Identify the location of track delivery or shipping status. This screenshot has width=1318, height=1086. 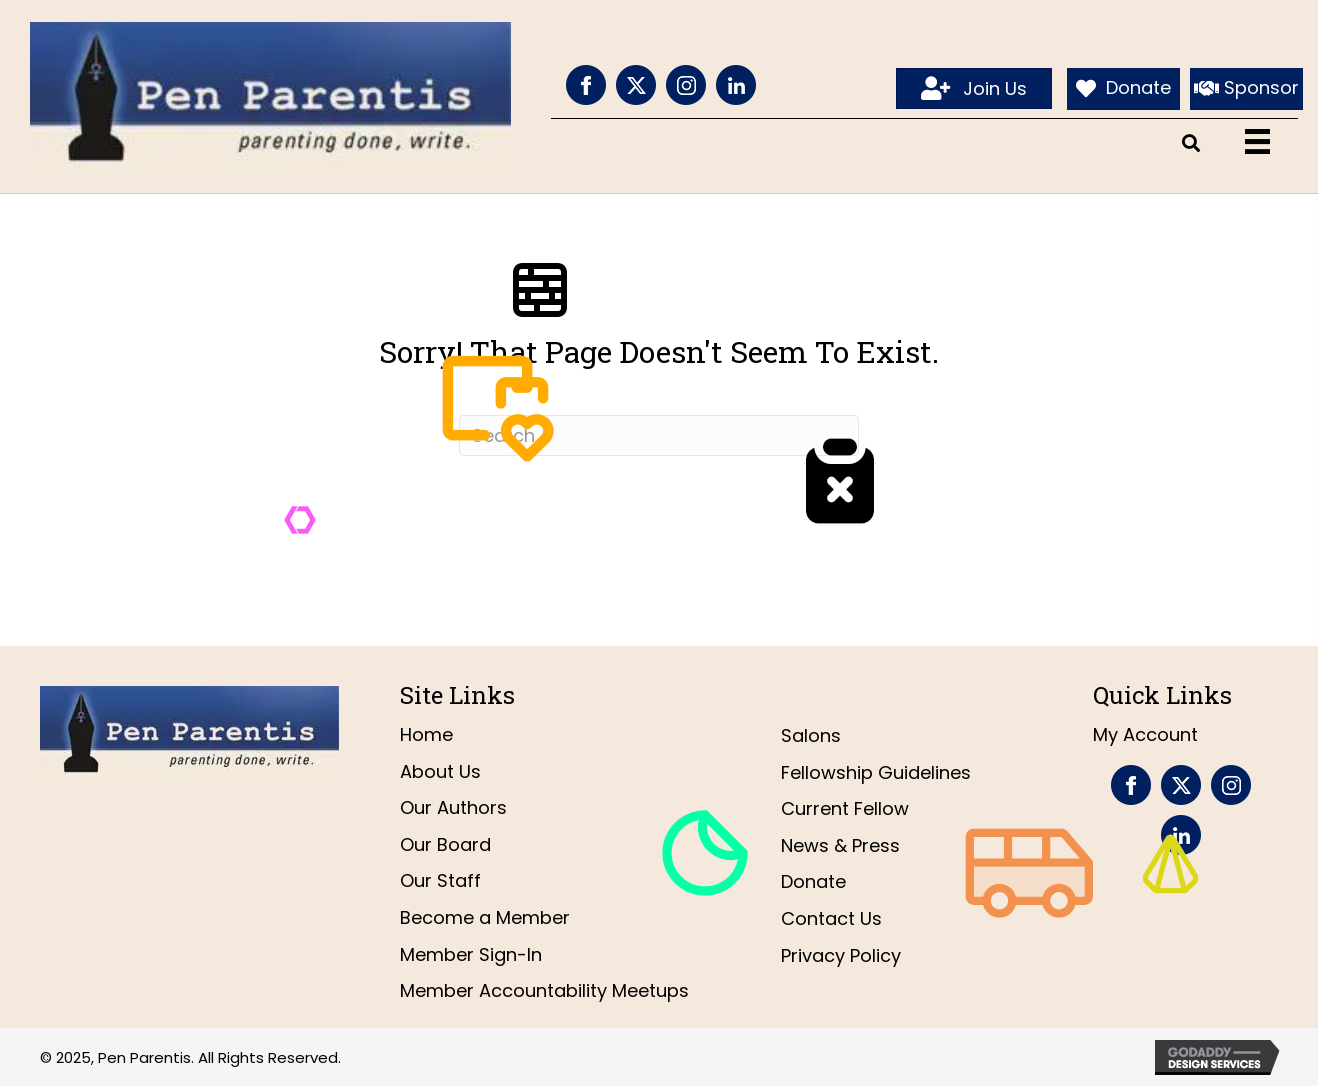
(1025, 871).